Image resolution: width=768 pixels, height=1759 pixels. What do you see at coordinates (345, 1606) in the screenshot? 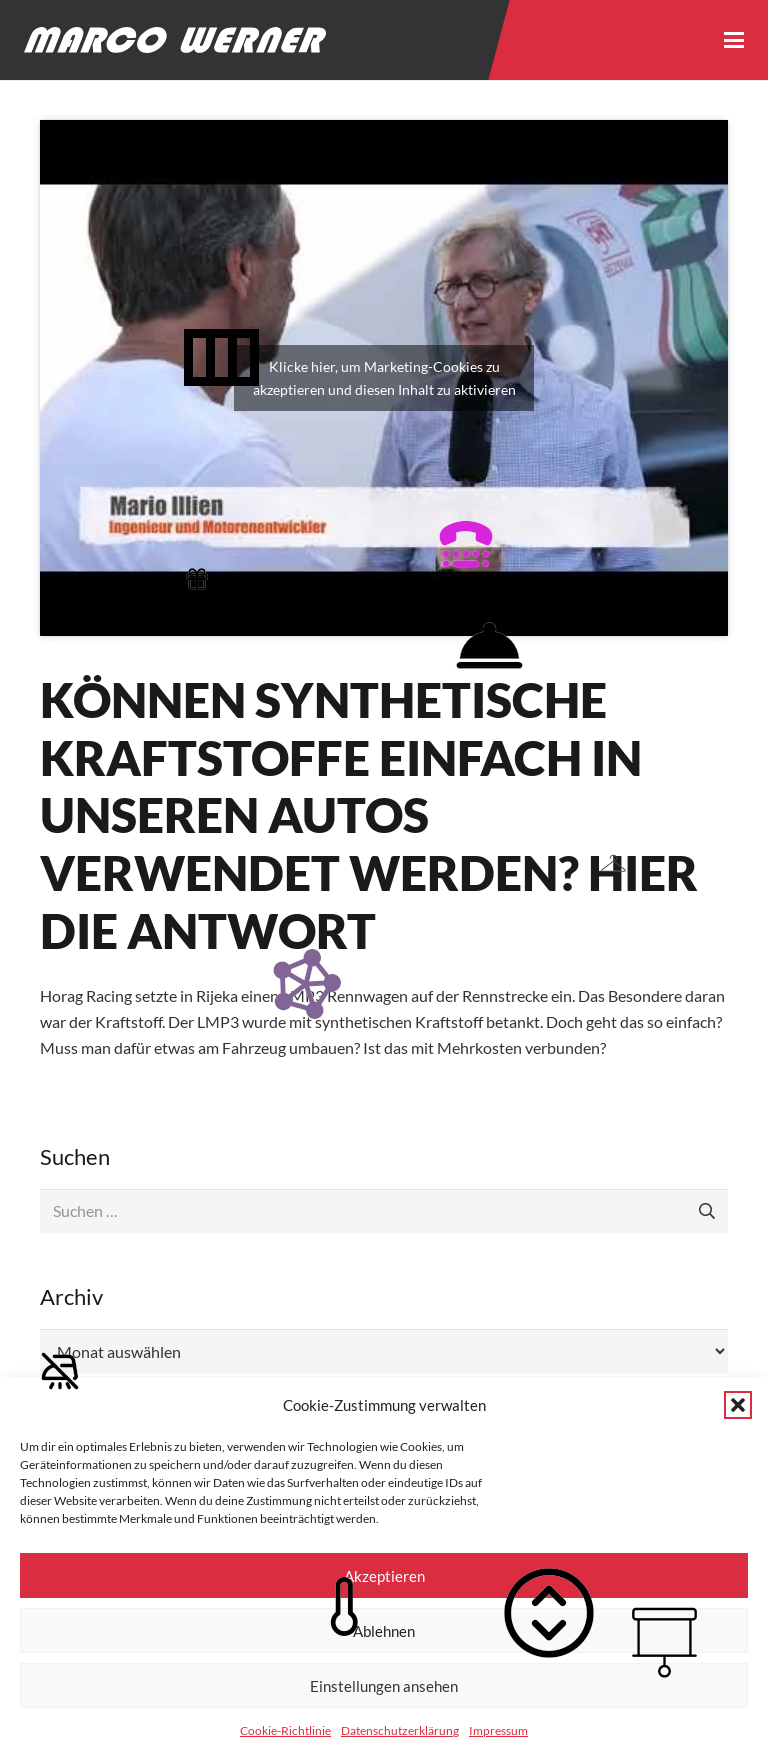
I see `view current temperature` at bounding box center [345, 1606].